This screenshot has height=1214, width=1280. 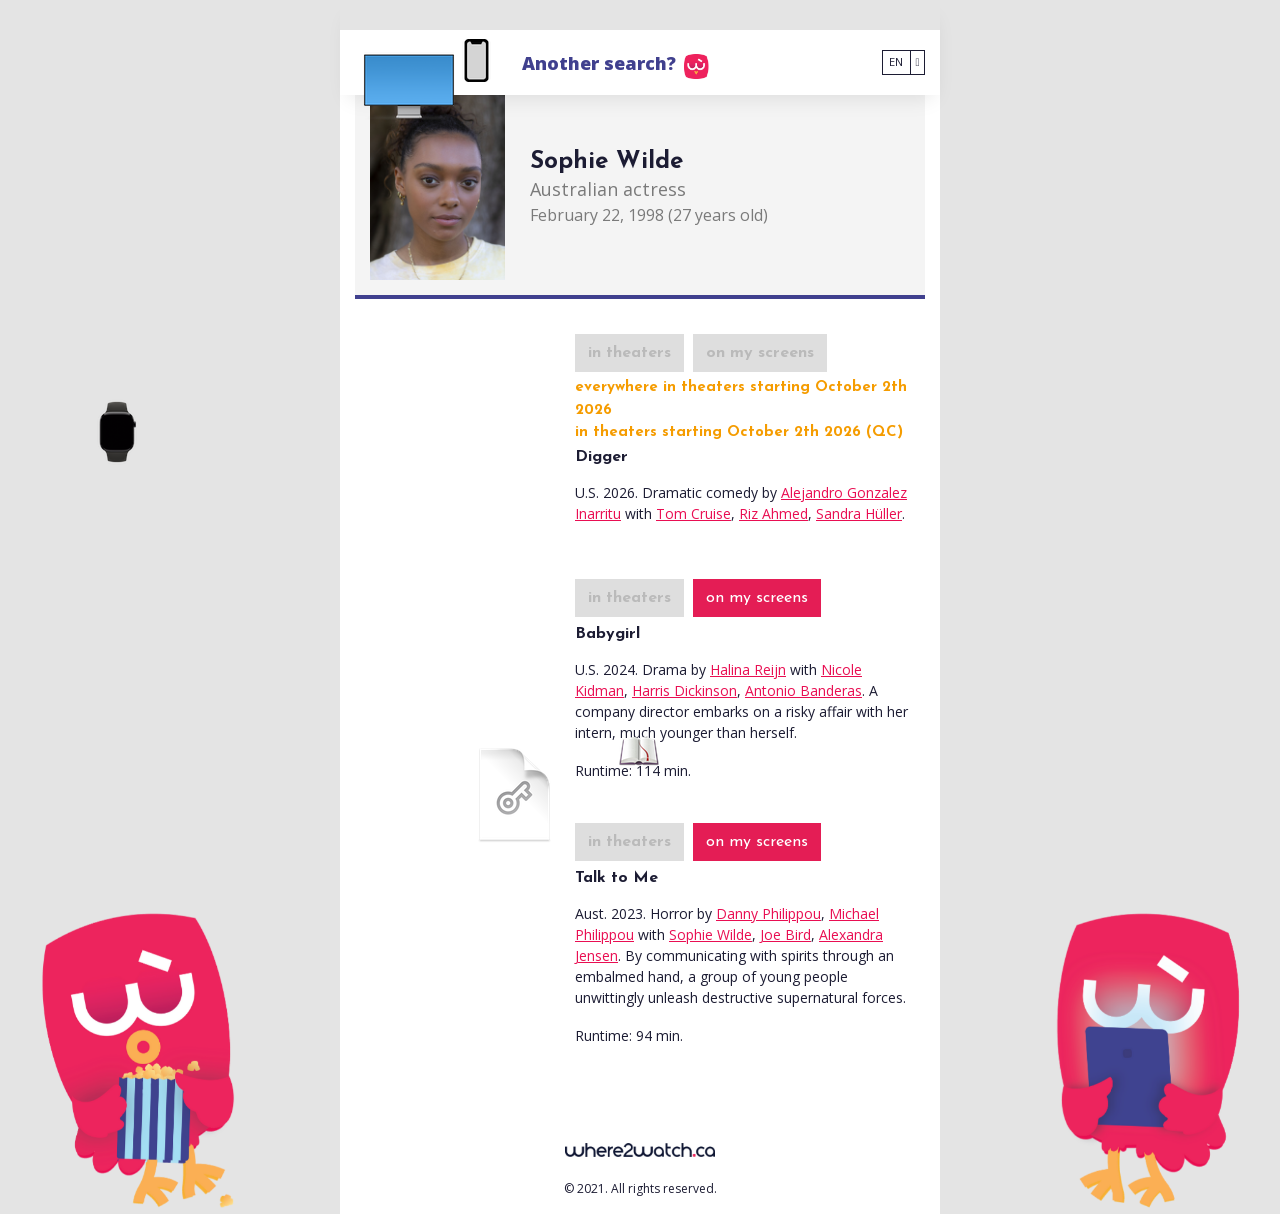 What do you see at coordinates (117, 432) in the screenshot?
I see `apple watch series 10 device icon` at bounding box center [117, 432].